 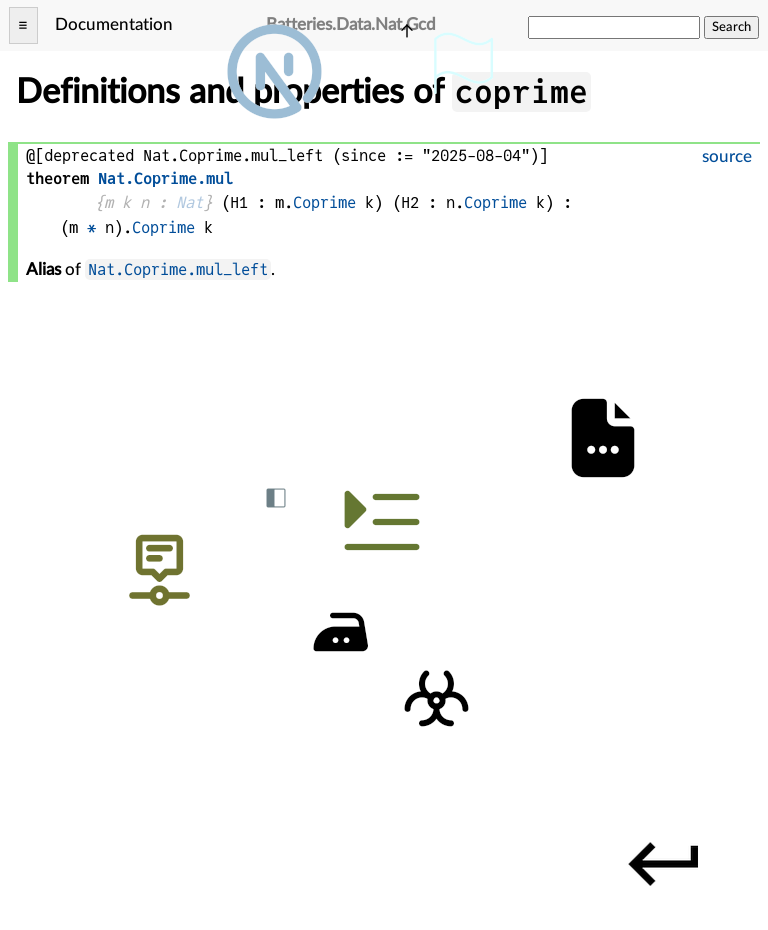 What do you see at coordinates (159, 568) in the screenshot?
I see `view event details on timeline` at bounding box center [159, 568].